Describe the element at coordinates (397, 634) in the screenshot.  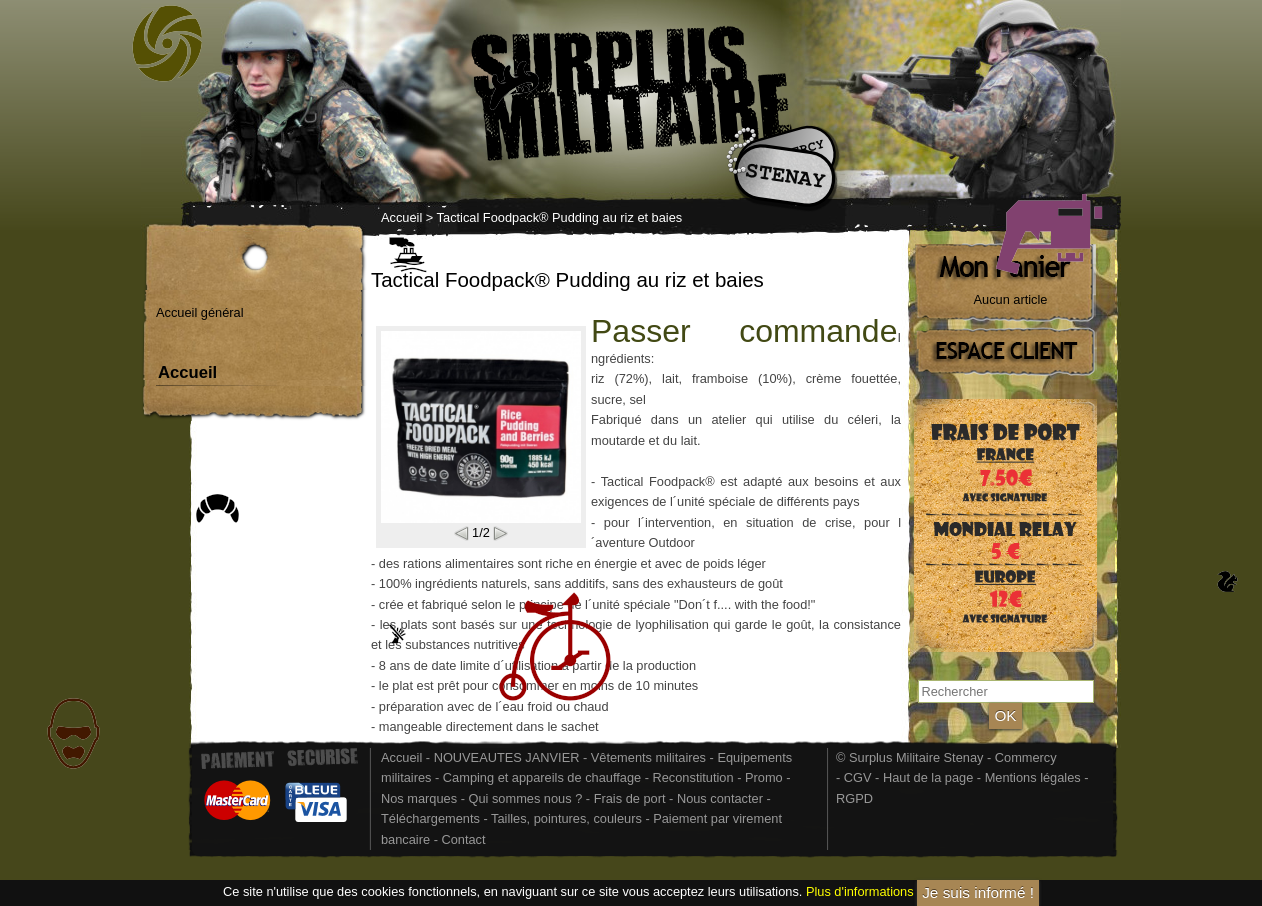
I see `catch or grab an item` at that location.